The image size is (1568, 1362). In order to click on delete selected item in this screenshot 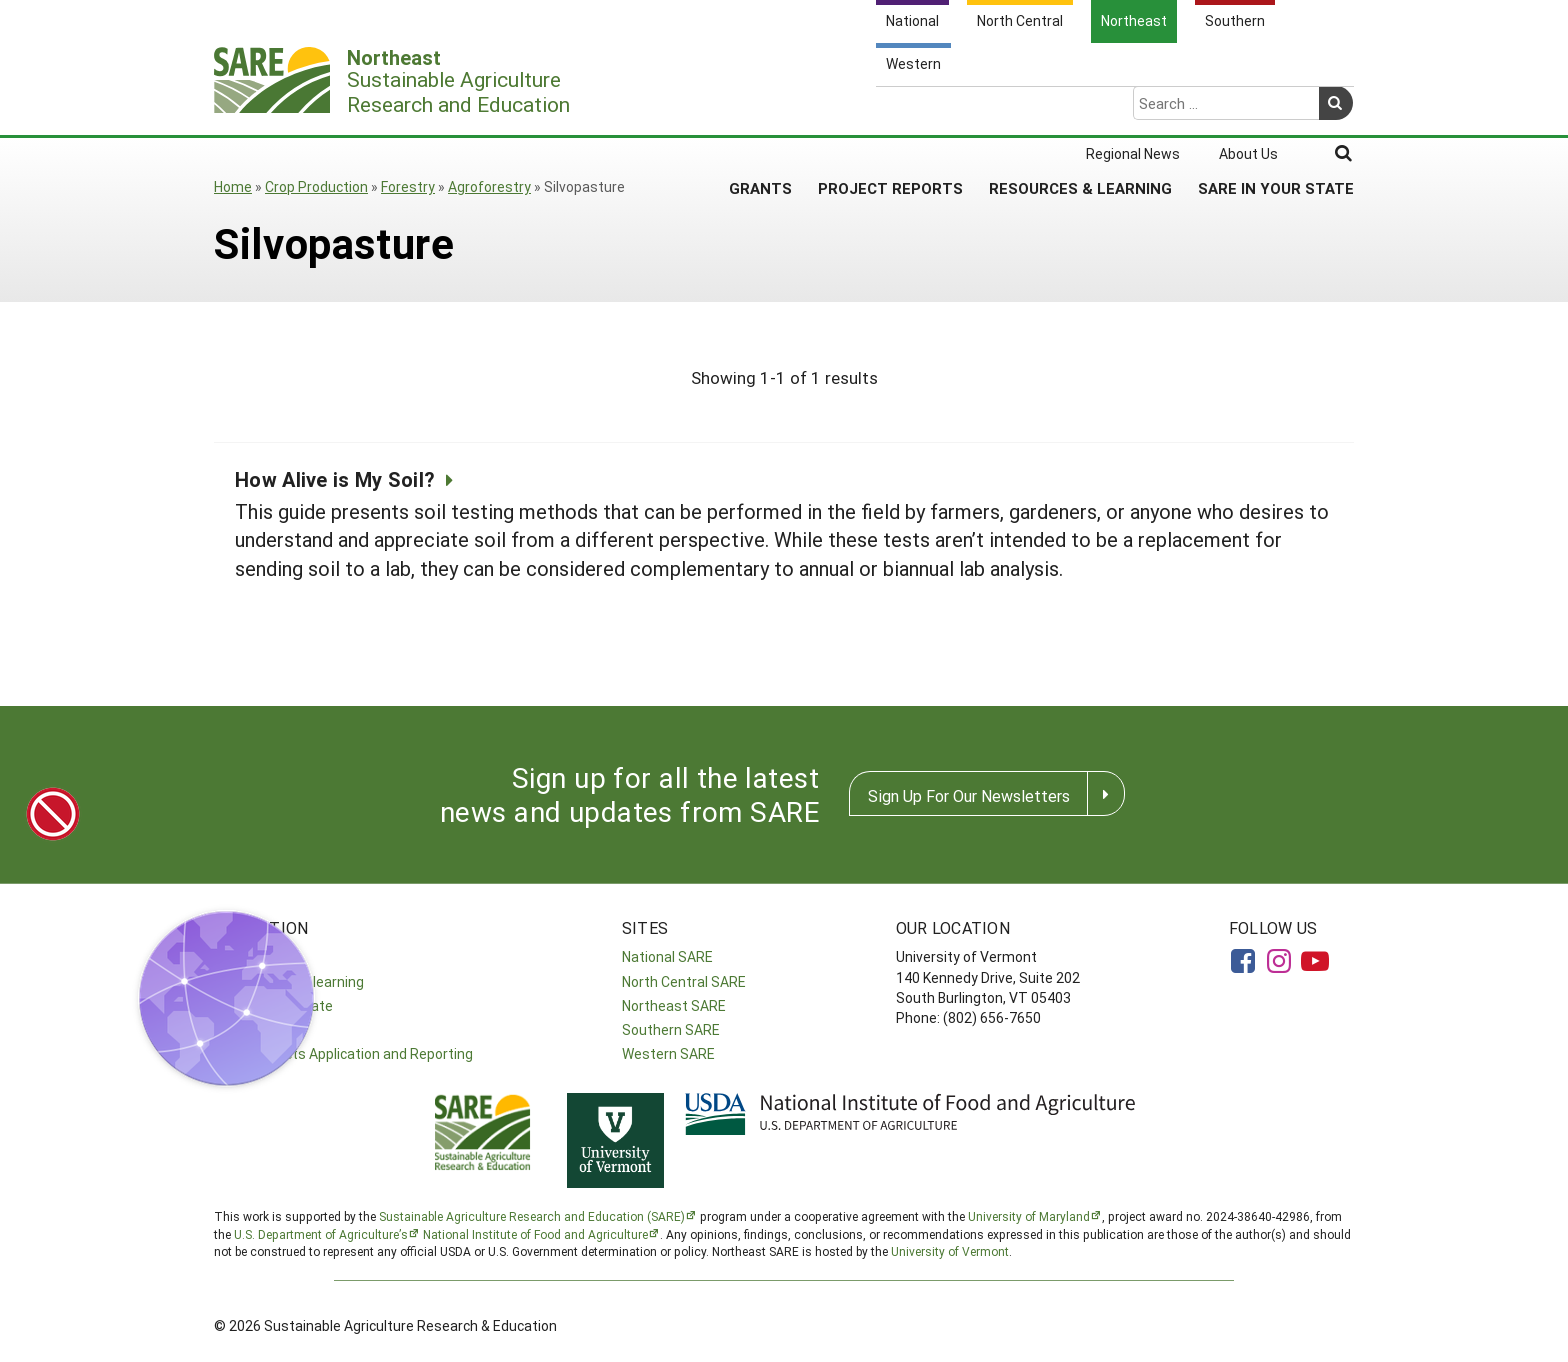, I will do `click(53, 814)`.